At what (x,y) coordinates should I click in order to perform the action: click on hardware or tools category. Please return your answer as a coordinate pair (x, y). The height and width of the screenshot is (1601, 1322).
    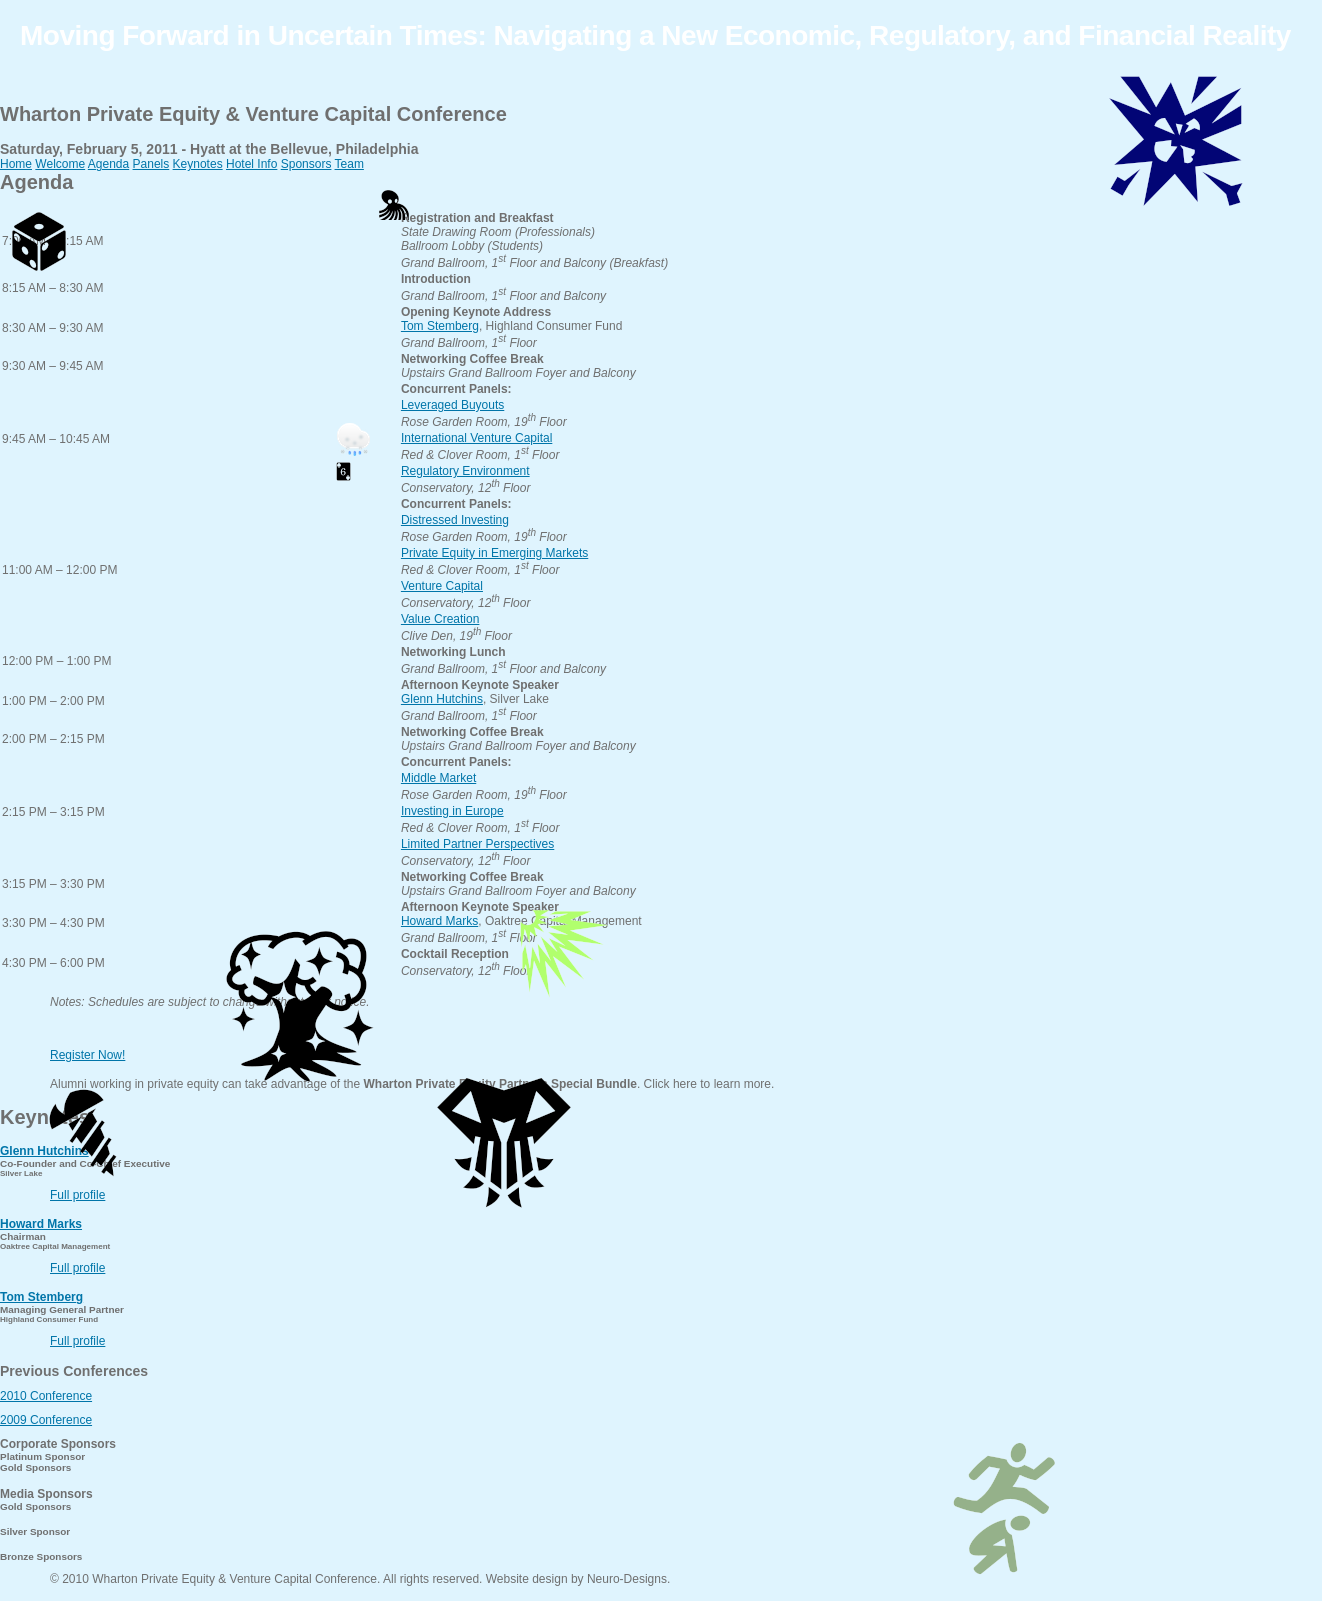
    Looking at the image, I should click on (83, 1133).